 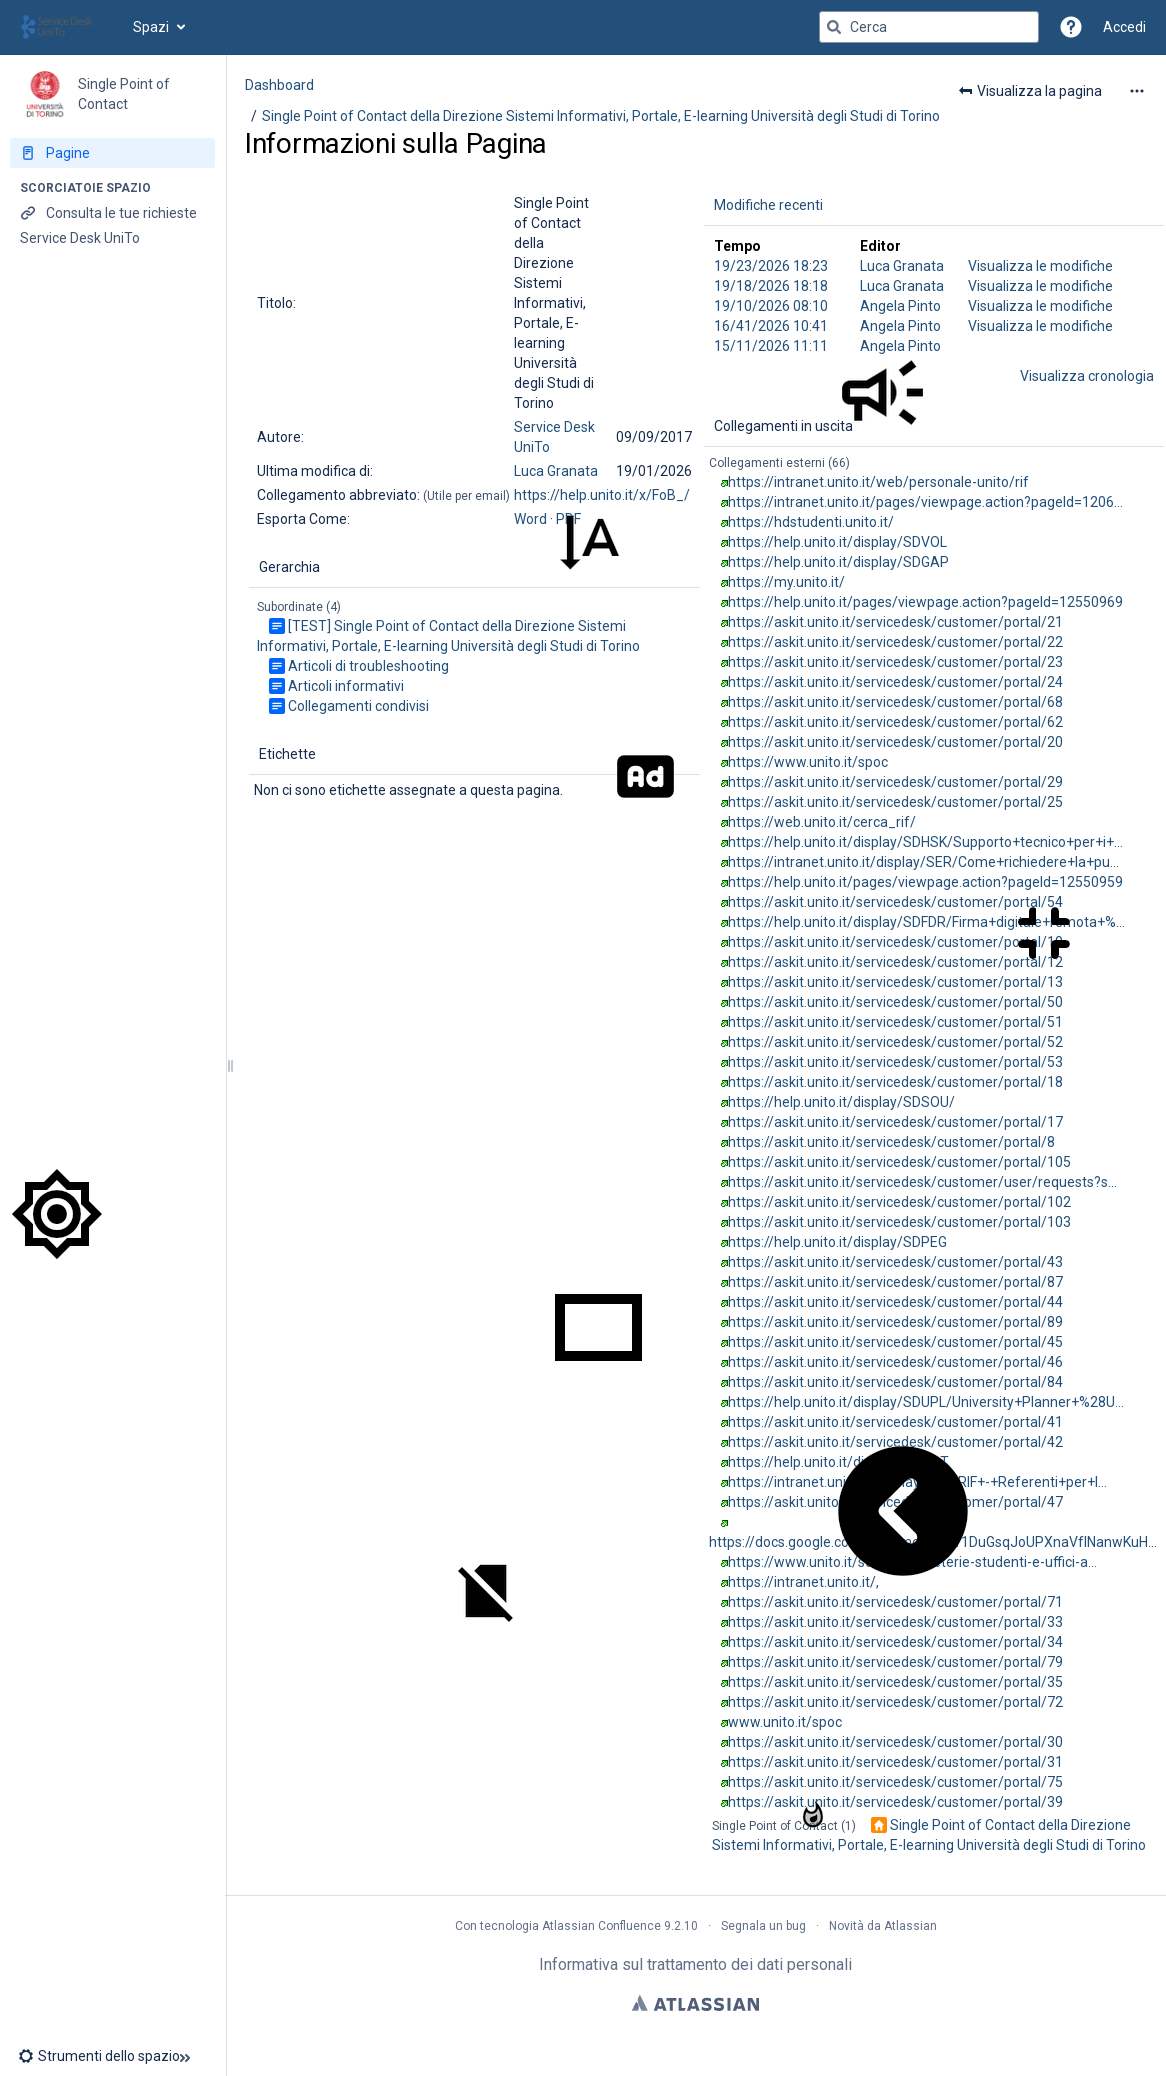 I want to click on start a new campaign or announcement, so click(x=882, y=392).